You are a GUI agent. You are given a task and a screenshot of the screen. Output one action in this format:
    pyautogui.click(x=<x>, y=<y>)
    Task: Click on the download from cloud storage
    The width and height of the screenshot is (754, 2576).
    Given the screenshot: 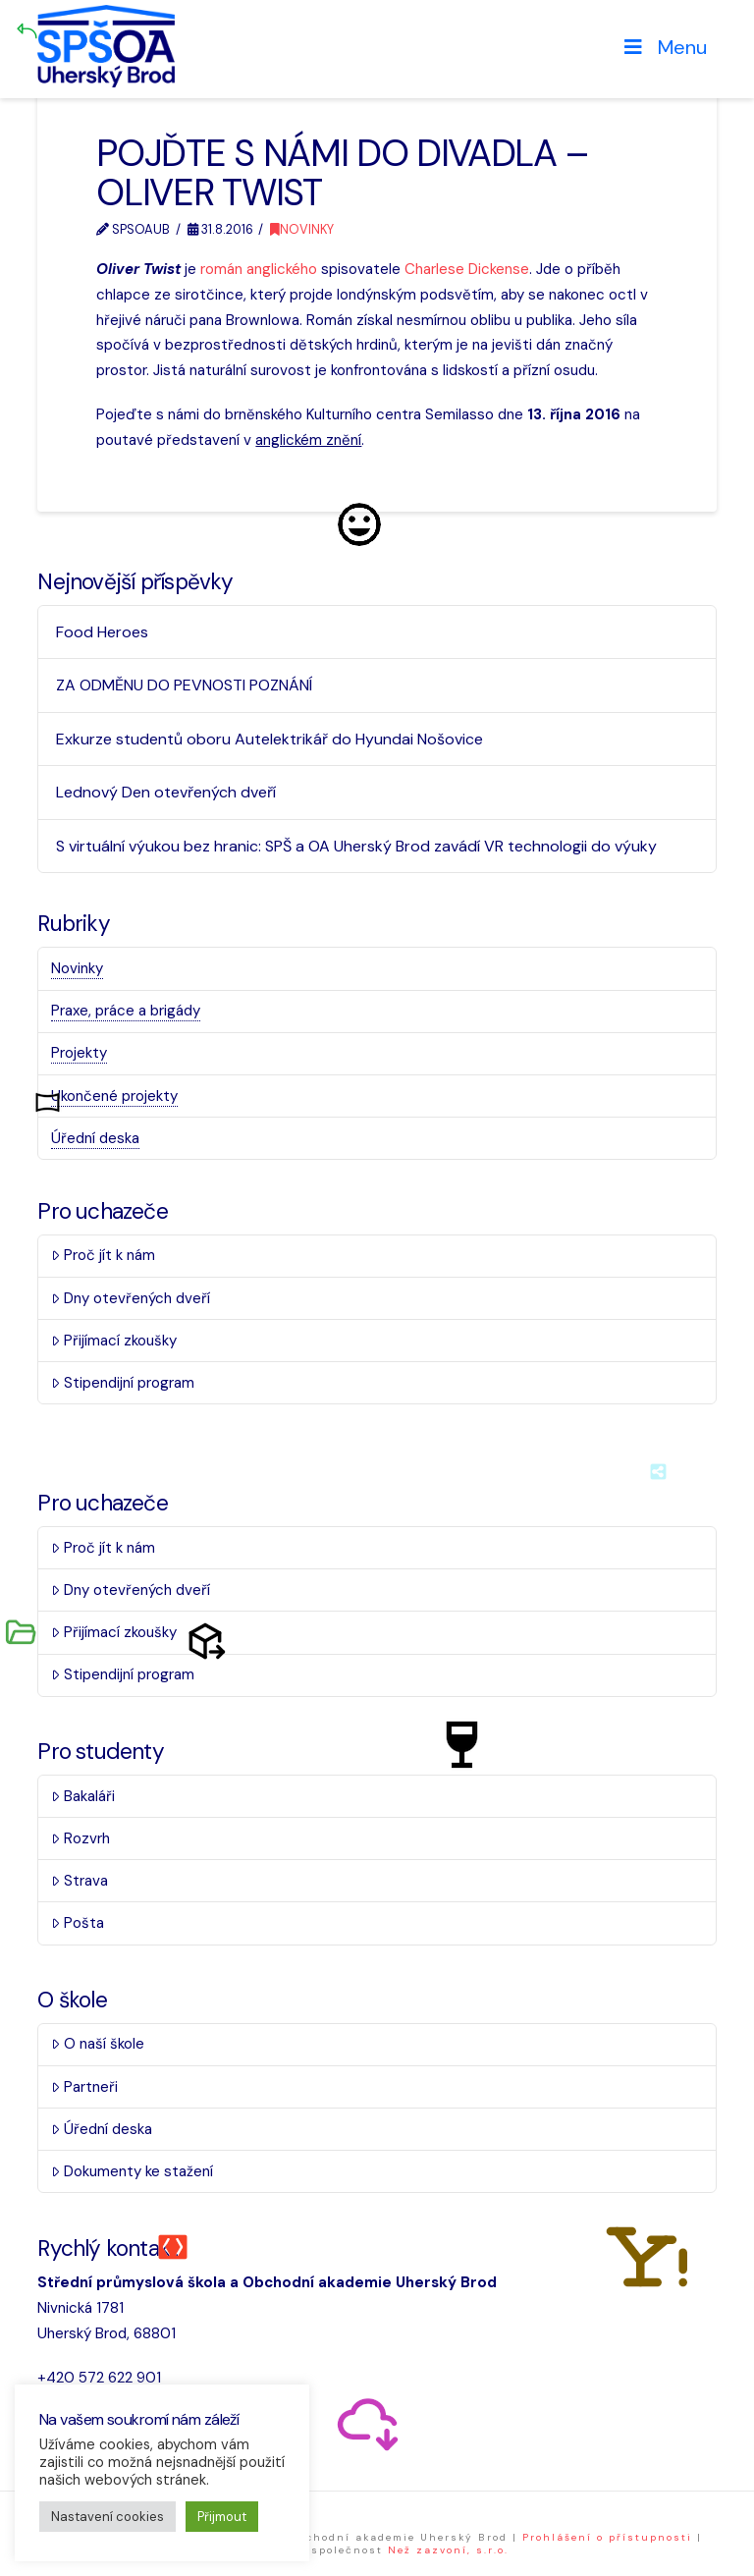 What is the action you would take?
    pyautogui.click(x=367, y=2420)
    